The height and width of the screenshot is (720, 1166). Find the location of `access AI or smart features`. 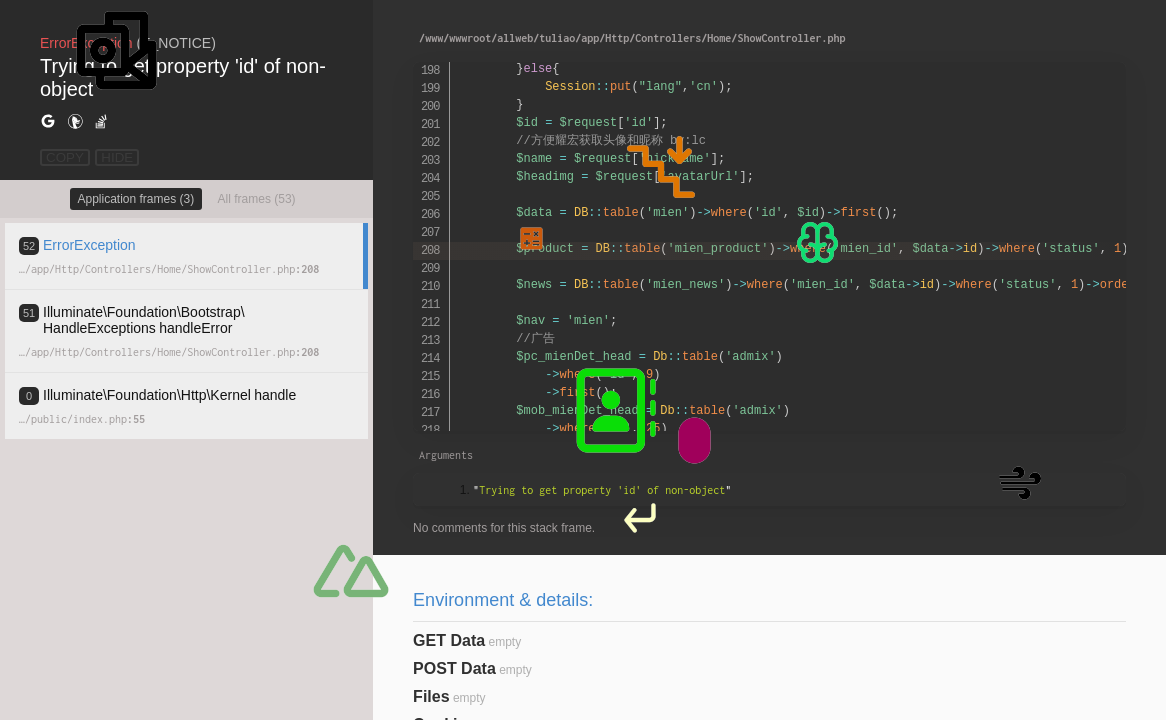

access AI or smart features is located at coordinates (817, 242).